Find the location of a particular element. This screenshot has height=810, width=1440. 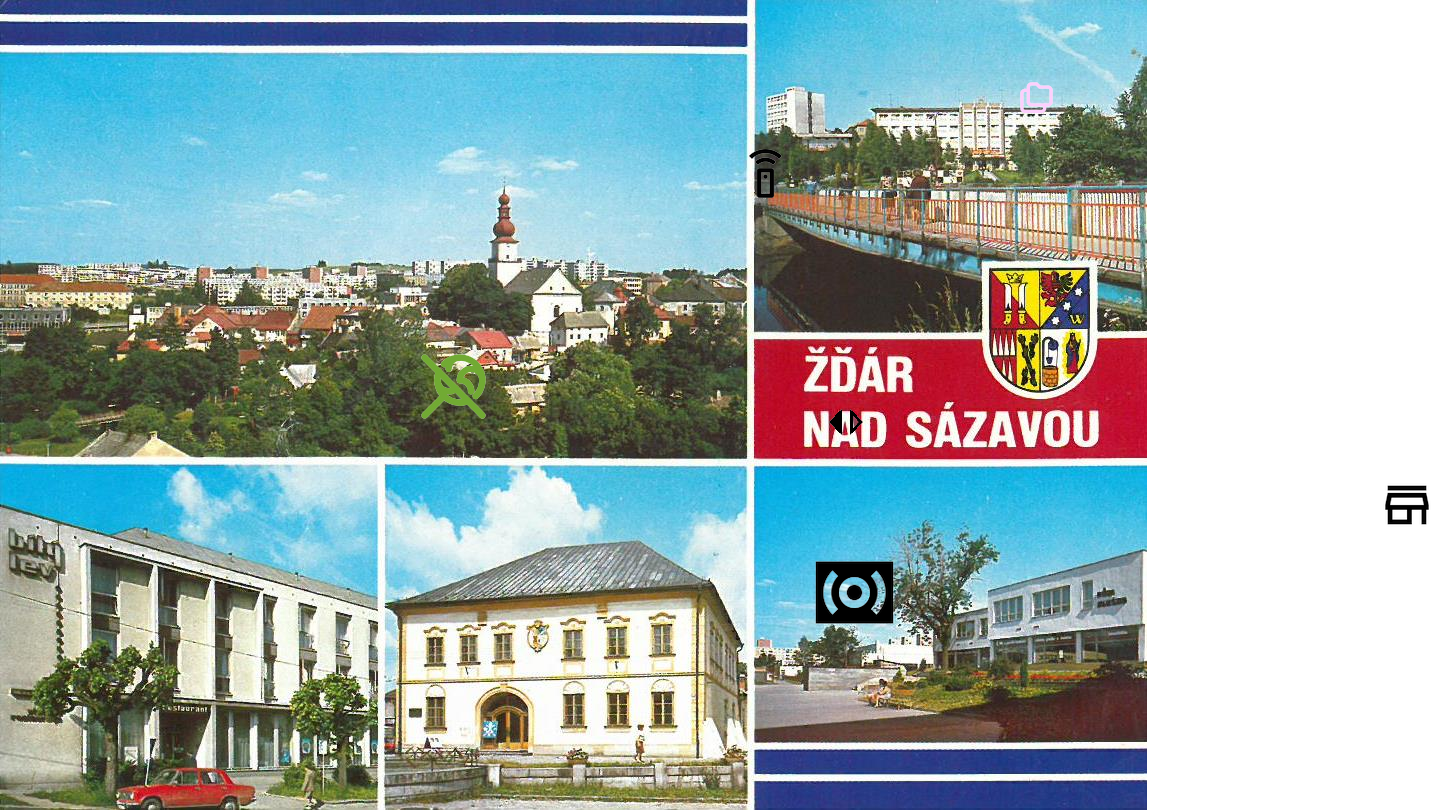

switch to the right panel or view is located at coordinates (846, 422).